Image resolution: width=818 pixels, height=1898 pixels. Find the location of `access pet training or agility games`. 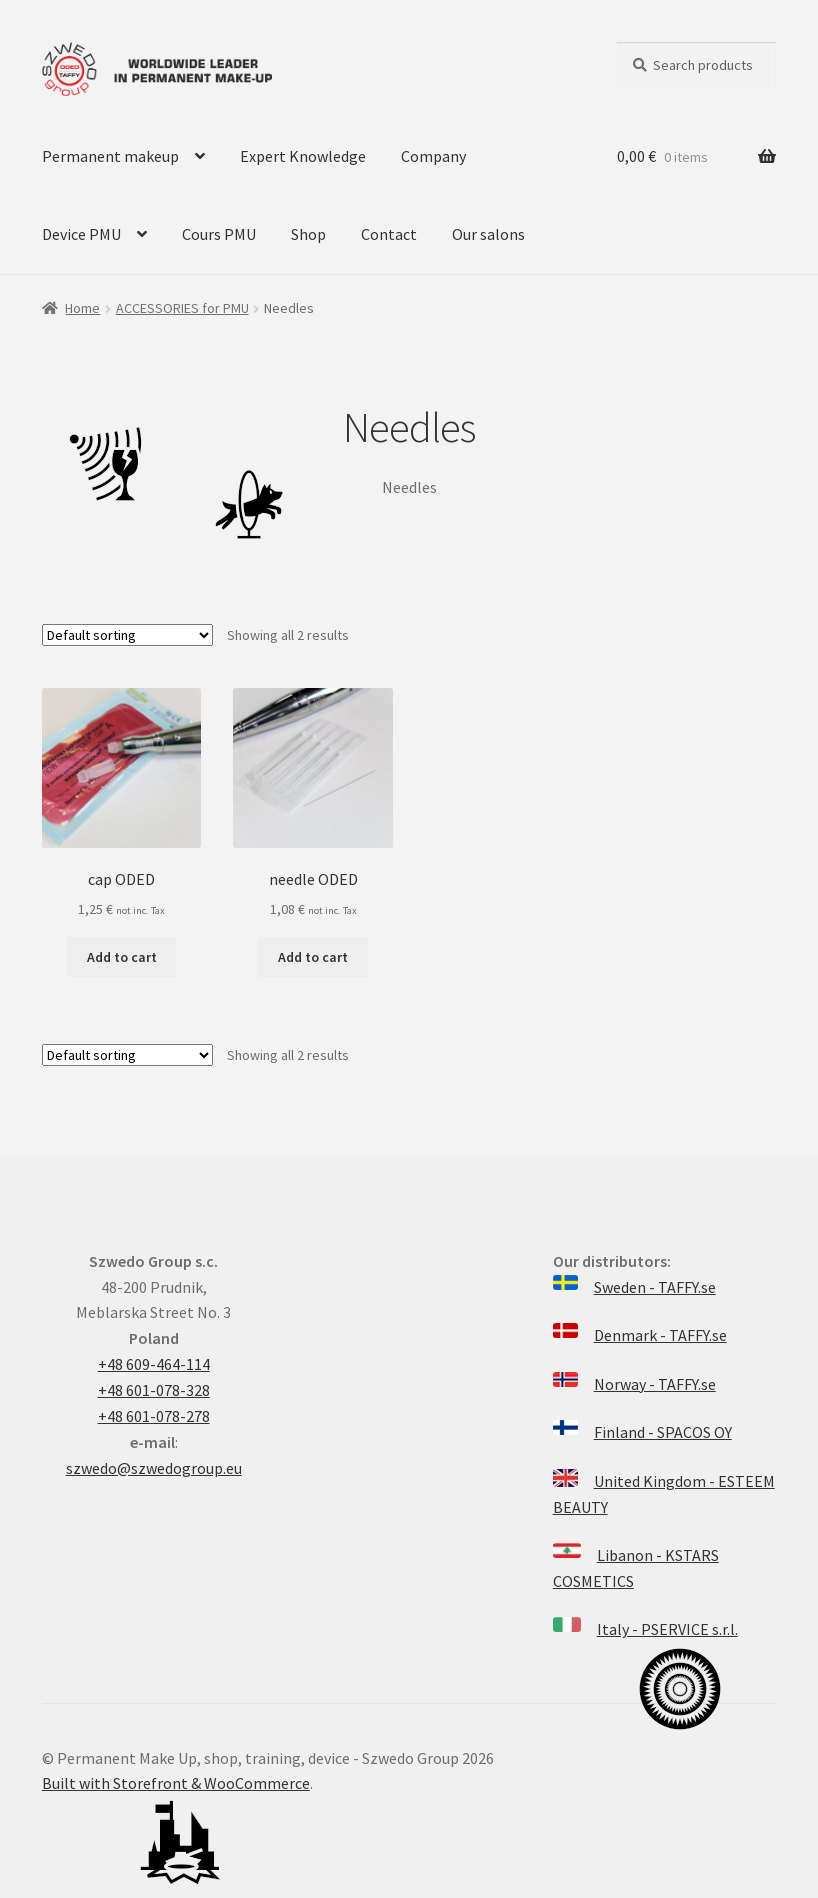

access pet training or agility games is located at coordinates (249, 504).